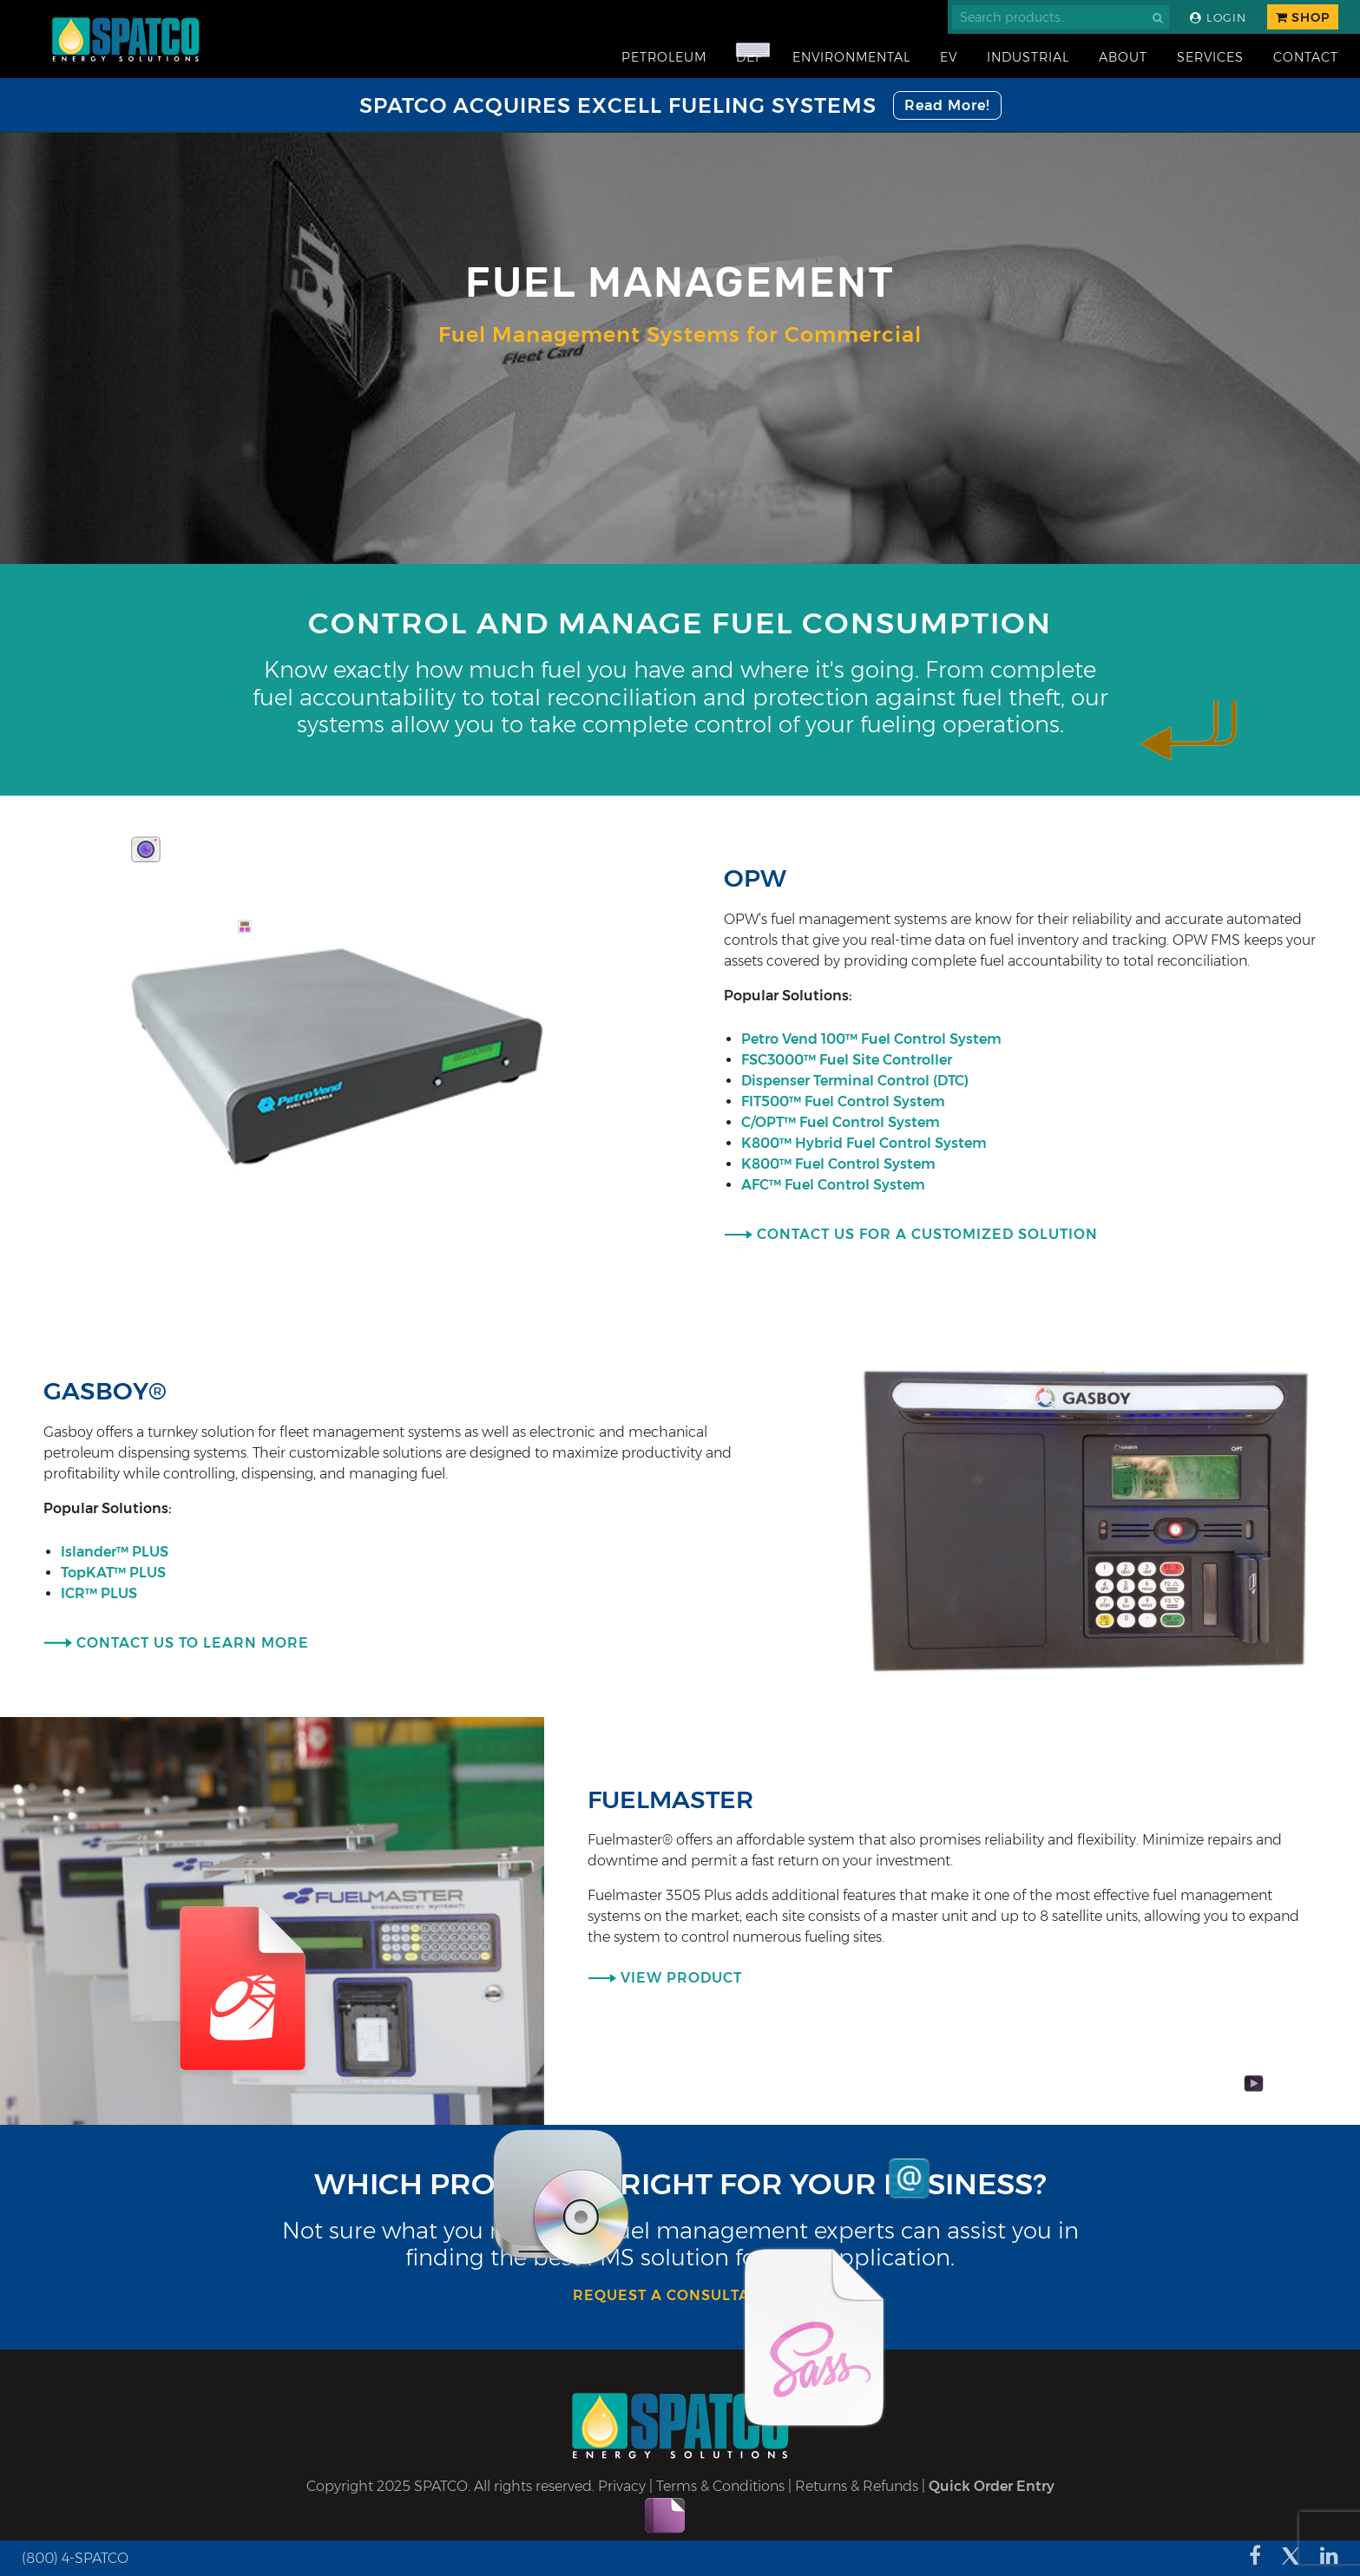 This screenshot has height=2576, width=1360. Describe the element at coordinates (146, 849) in the screenshot. I see `open cheese webcam application` at that location.